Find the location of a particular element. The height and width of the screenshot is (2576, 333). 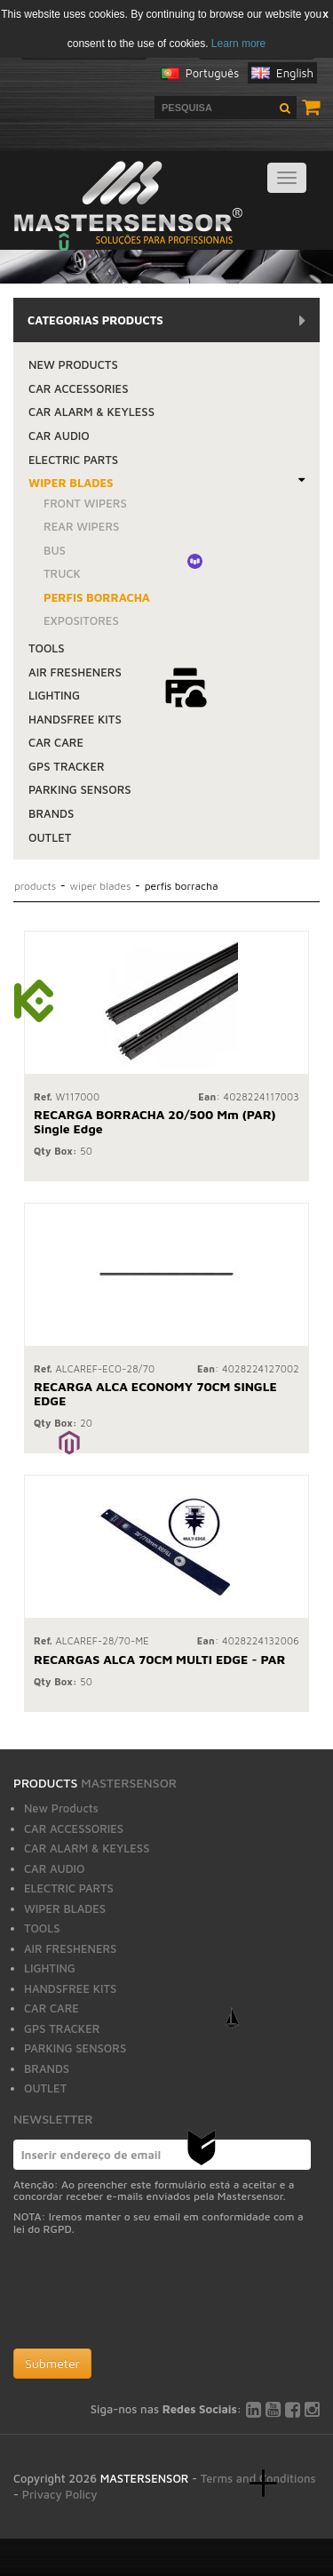

EnterpriseDB company logo is located at coordinates (194, 561).